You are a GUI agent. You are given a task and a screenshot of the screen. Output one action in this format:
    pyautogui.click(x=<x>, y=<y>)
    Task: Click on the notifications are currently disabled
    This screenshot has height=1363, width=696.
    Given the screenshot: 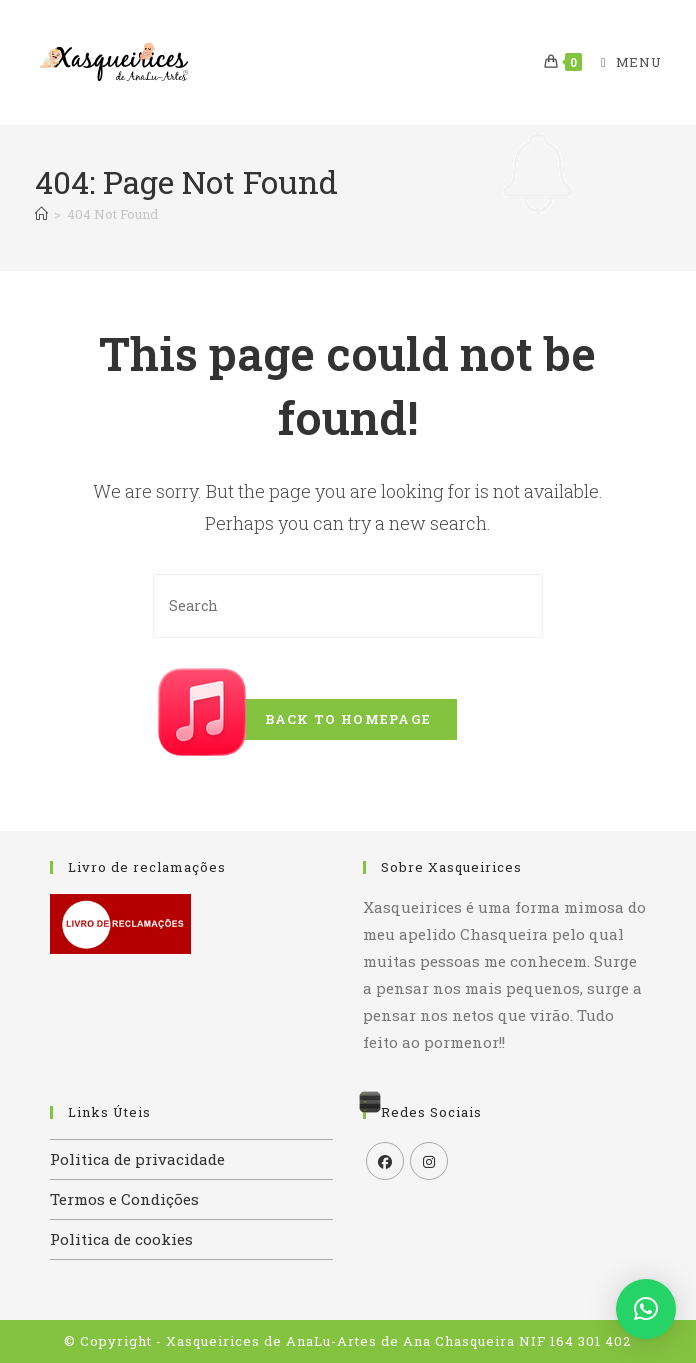 What is the action you would take?
    pyautogui.click(x=538, y=173)
    